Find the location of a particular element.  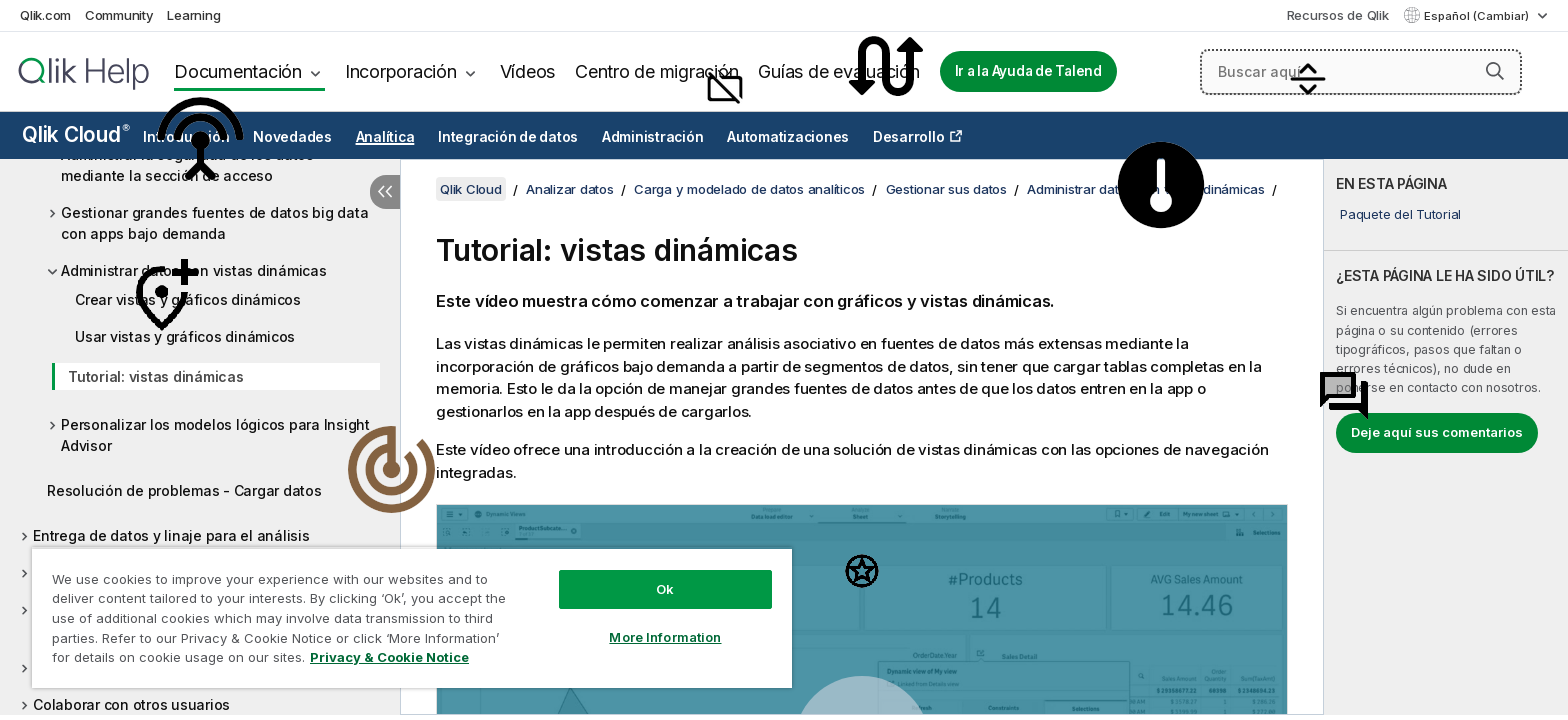

view current speed or performance level is located at coordinates (1161, 185).